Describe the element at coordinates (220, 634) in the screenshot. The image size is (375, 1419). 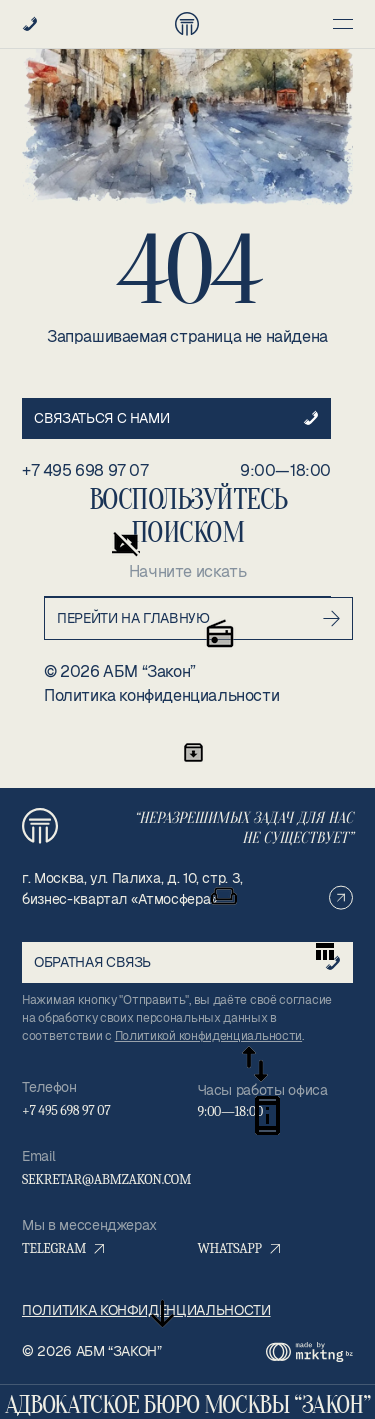
I see `access radio or audio streaming` at that location.